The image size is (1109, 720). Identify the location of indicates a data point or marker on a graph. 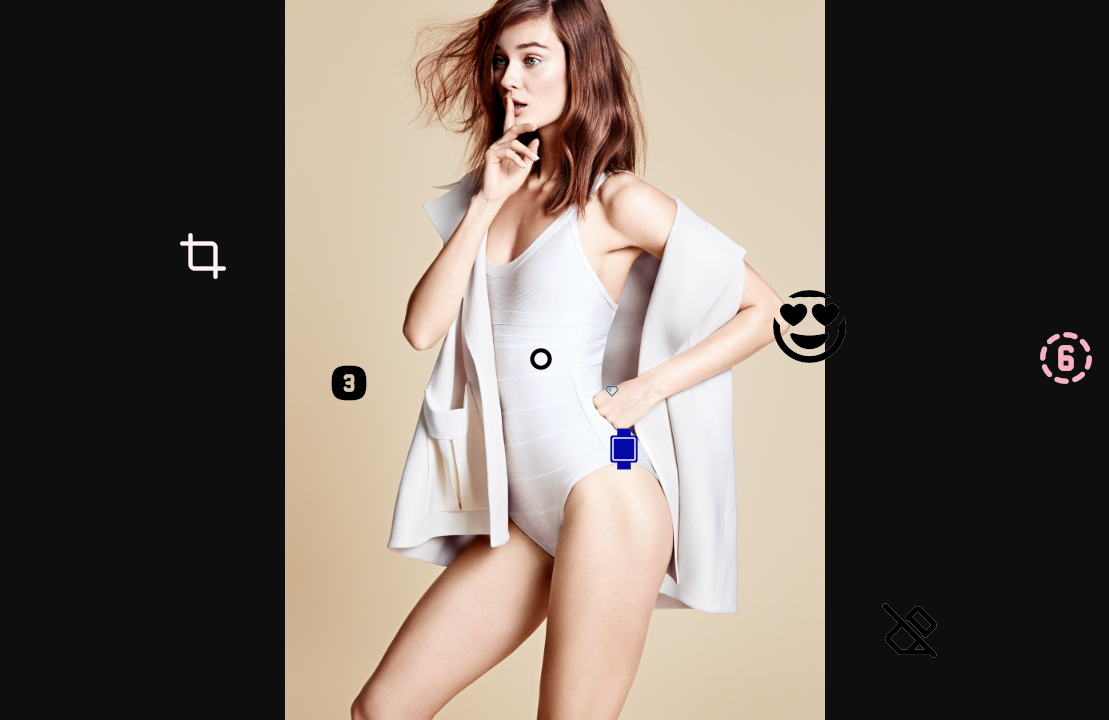
(541, 359).